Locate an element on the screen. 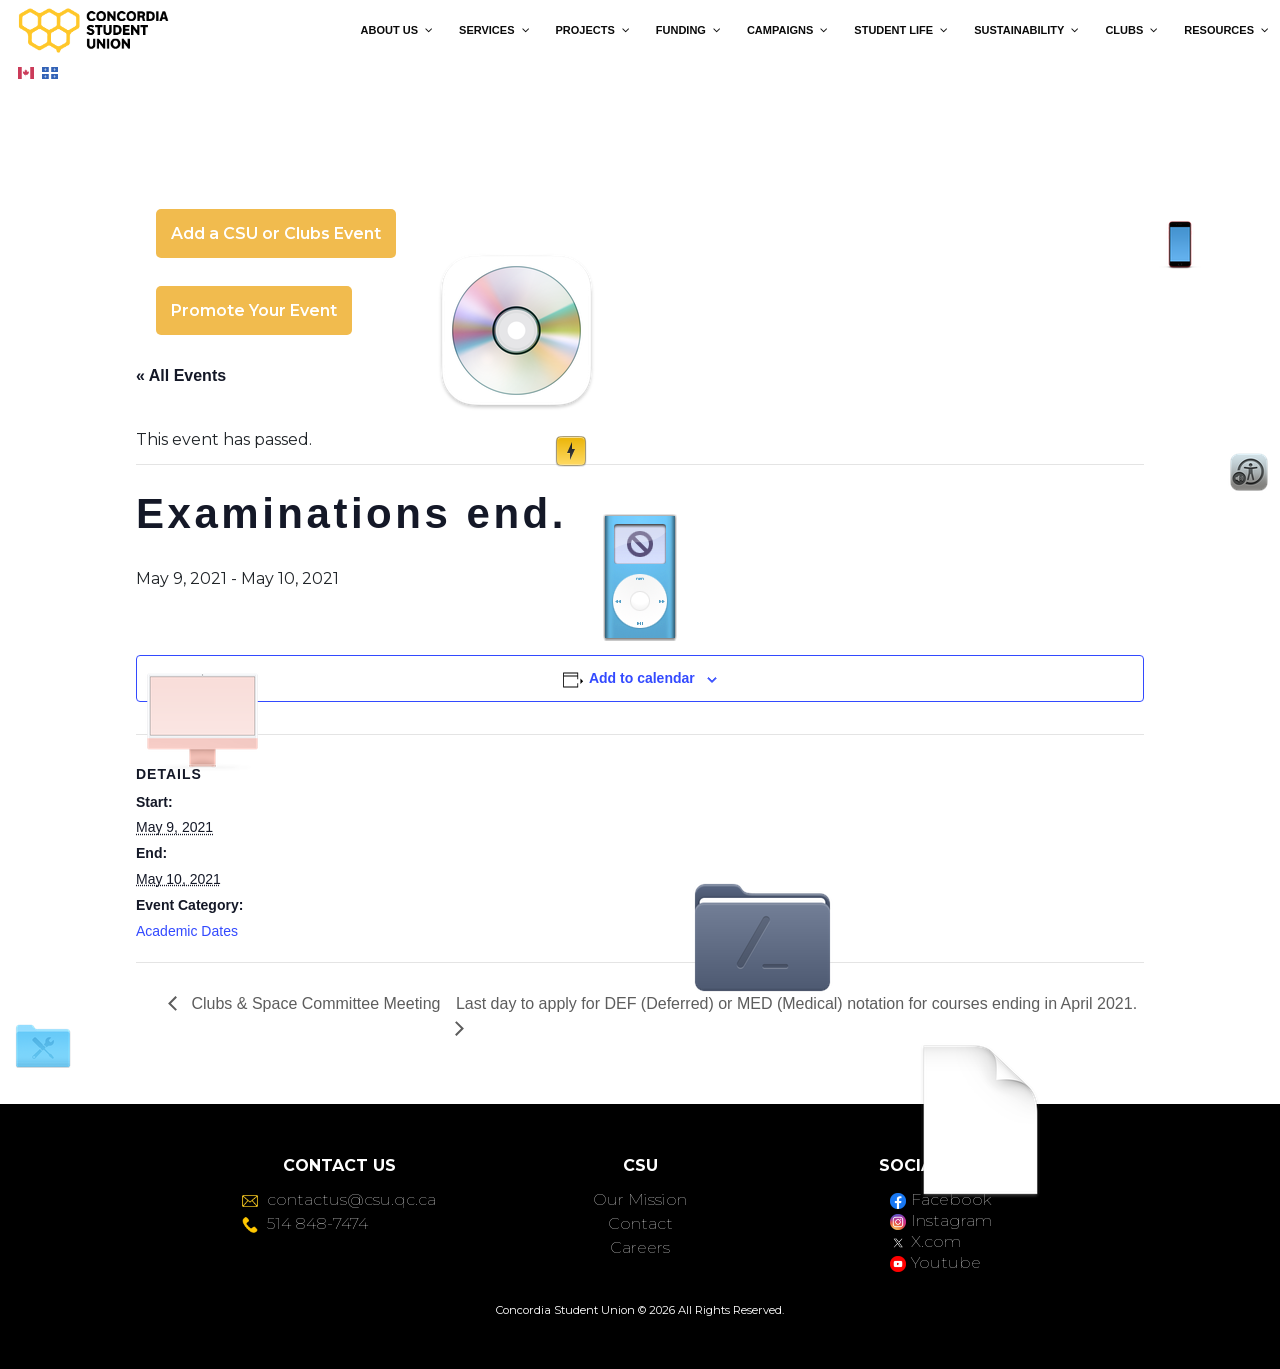 Image resolution: width=1280 pixels, height=1369 pixels. access optical disc settings or media is located at coordinates (516, 330).